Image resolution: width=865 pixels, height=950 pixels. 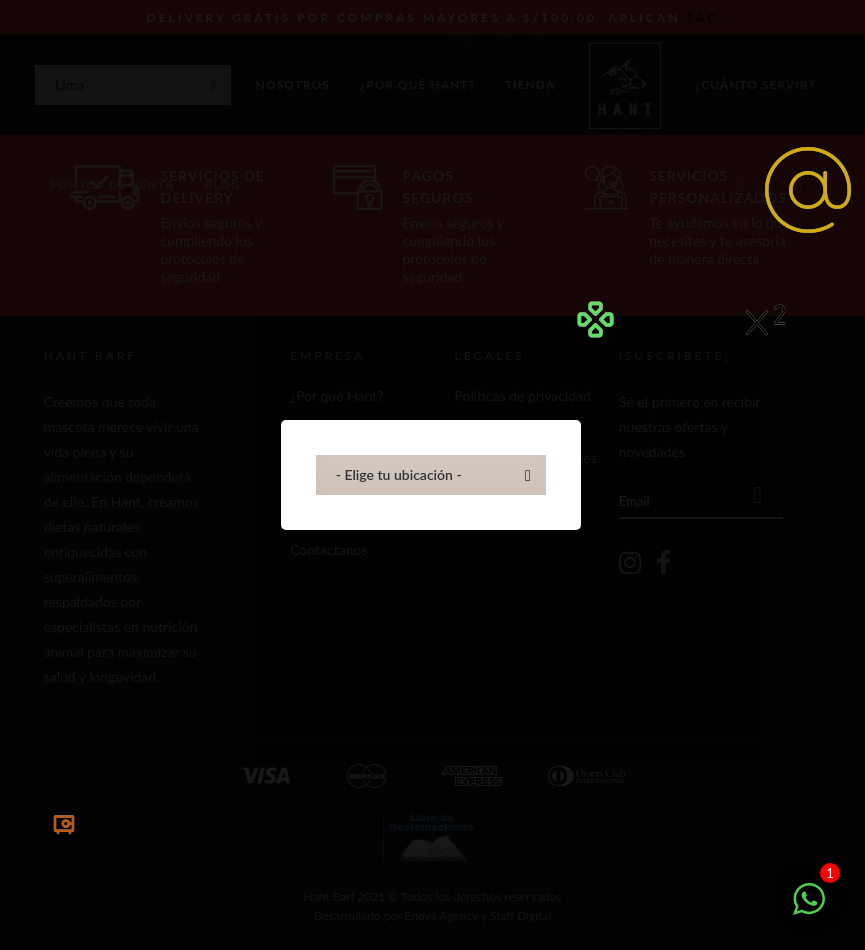 I want to click on access gaming features or settings, so click(x=595, y=319).